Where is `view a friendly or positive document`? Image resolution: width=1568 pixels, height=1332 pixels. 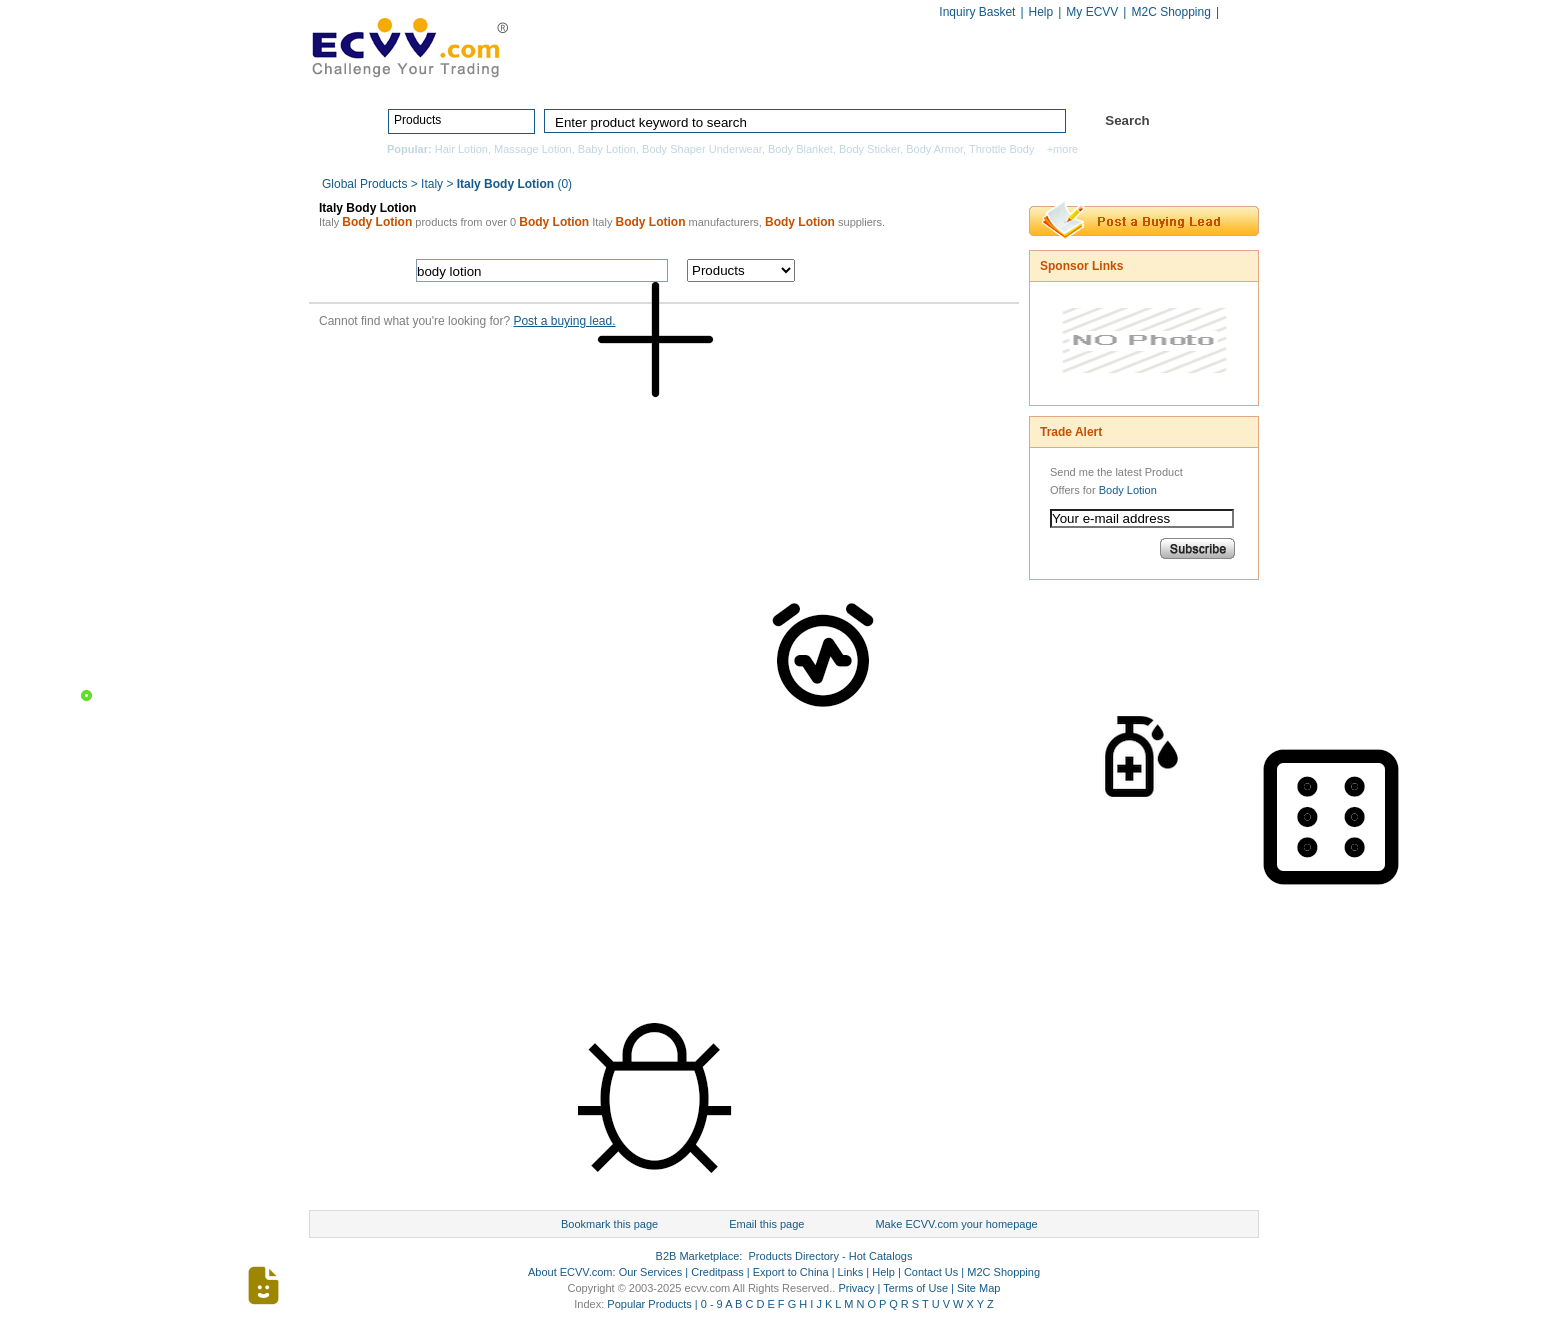
view a friendly or positive document is located at coordinates (263, 1285).